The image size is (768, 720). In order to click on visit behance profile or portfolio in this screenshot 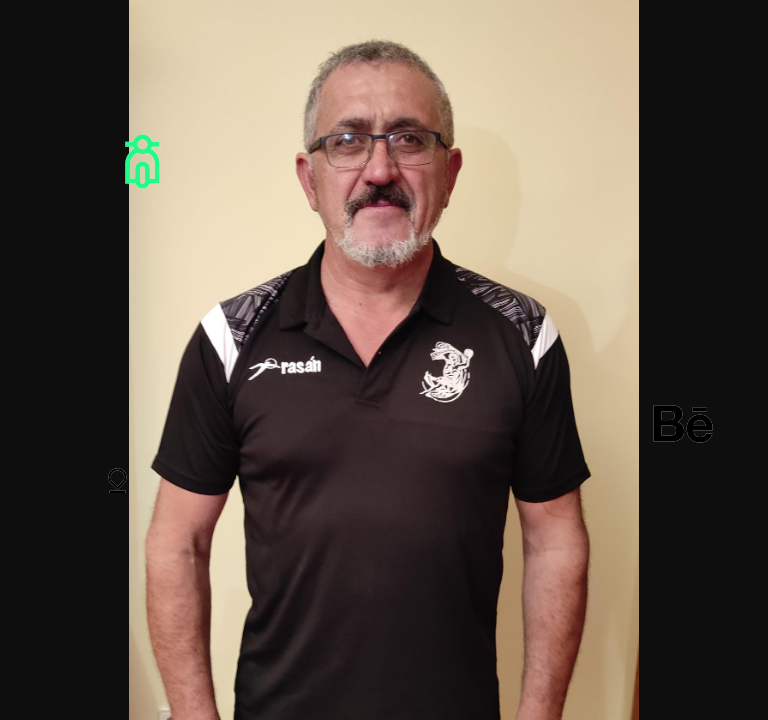, I will do `click(683, 423)`.